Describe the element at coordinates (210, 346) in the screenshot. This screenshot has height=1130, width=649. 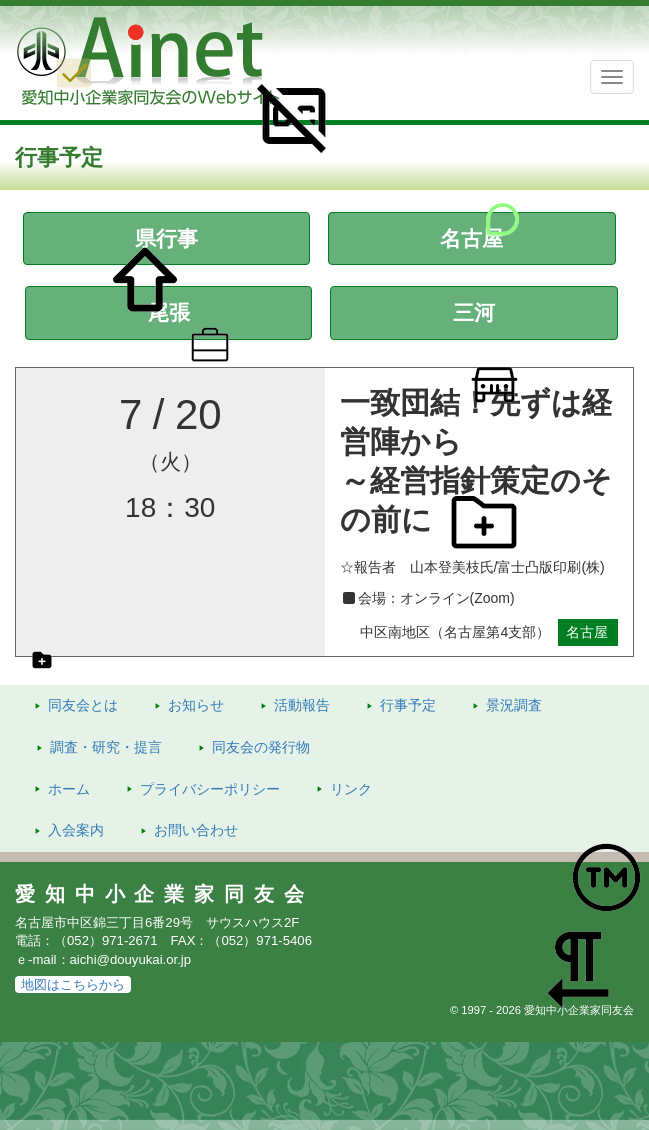
I see `access travel or trip planning features` at that location.